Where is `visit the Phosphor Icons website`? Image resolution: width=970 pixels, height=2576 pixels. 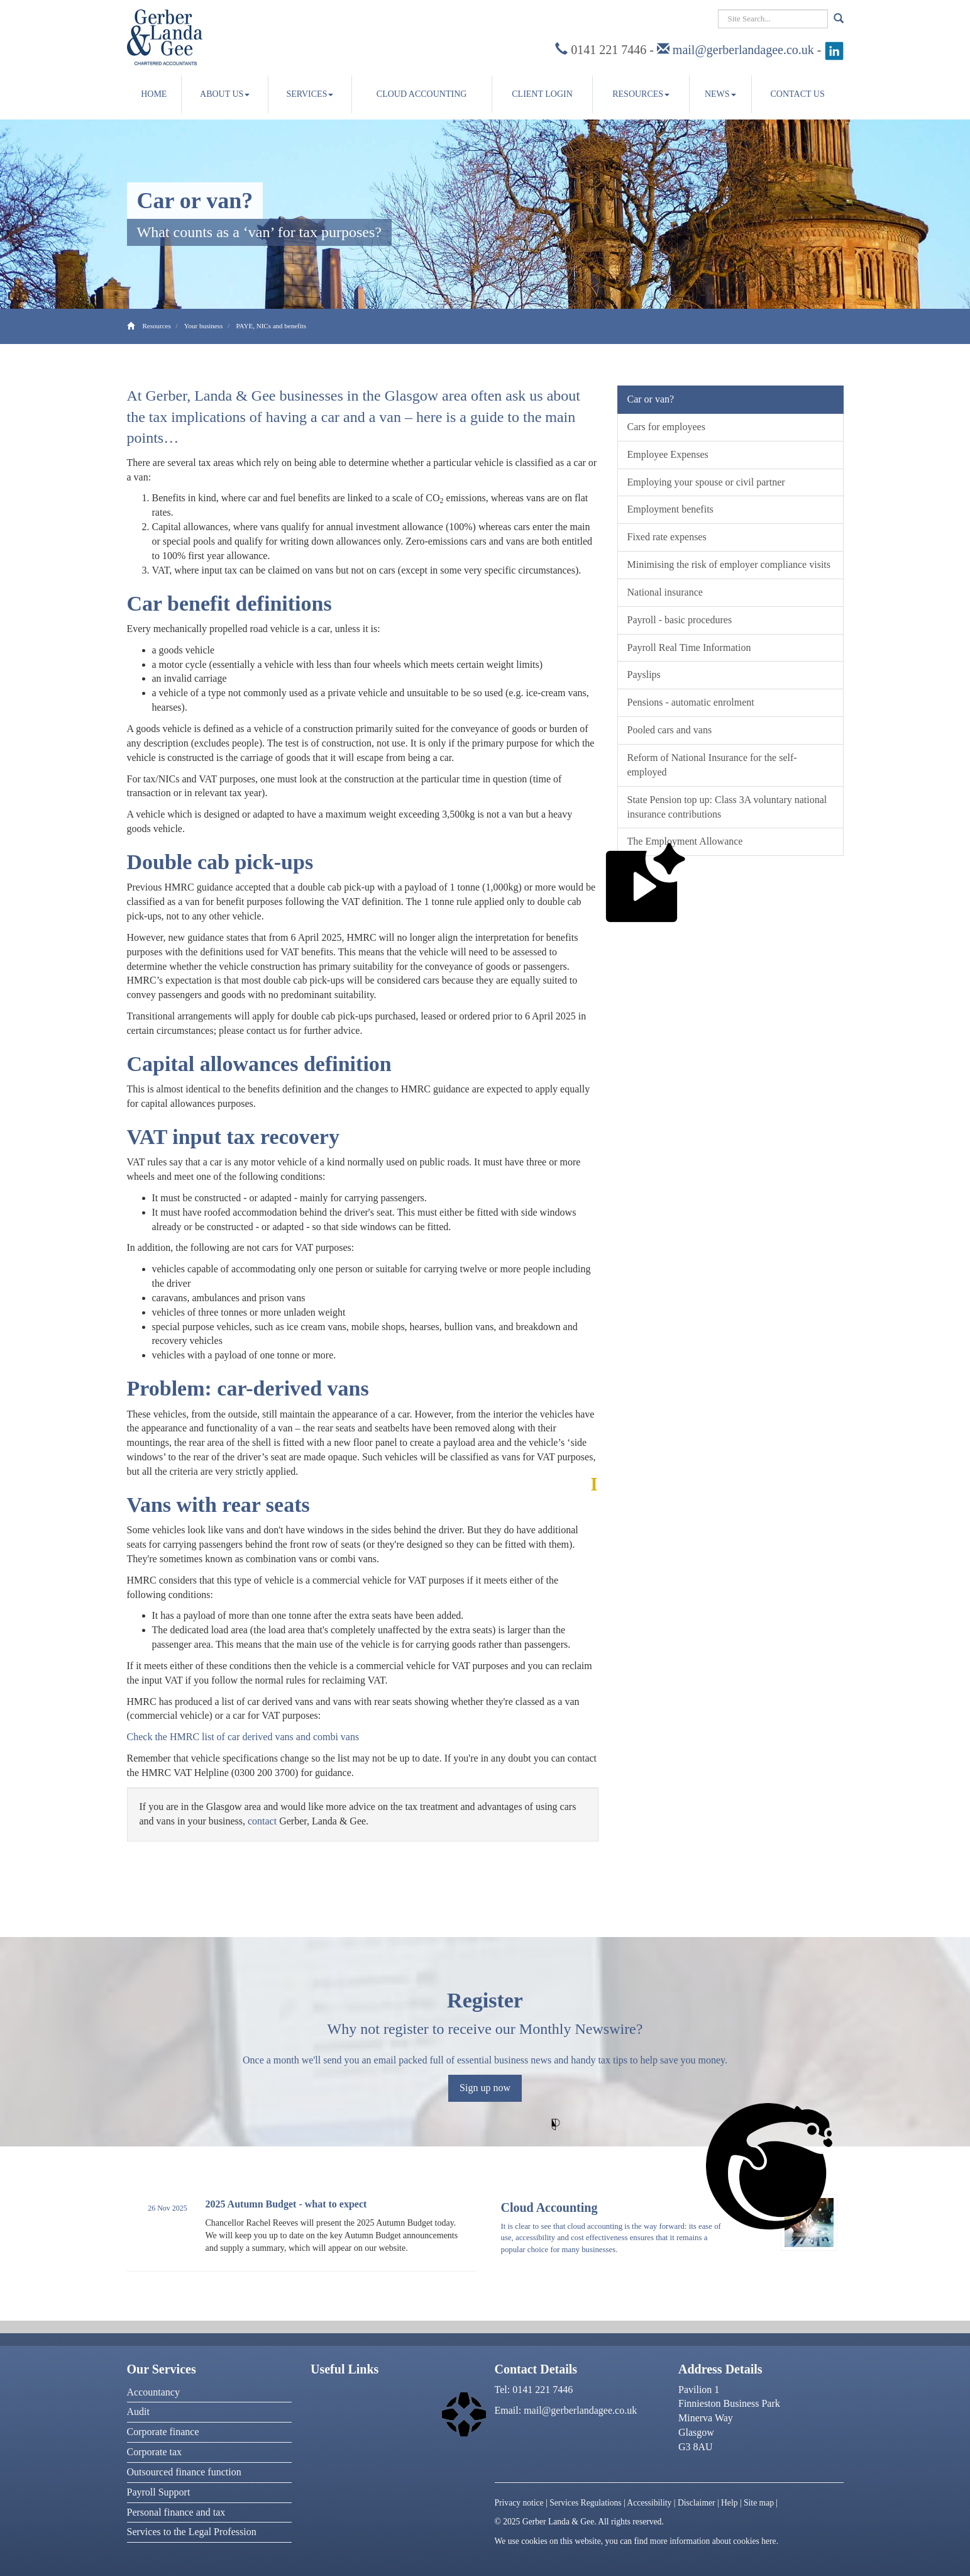
visit the Phosphor Icons website is located at coordinates (556, 2124).